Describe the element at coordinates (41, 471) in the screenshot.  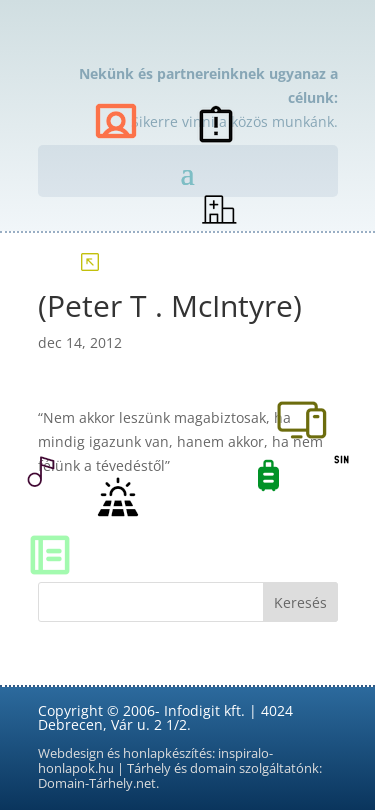
I see `access music or audio player` at that location.